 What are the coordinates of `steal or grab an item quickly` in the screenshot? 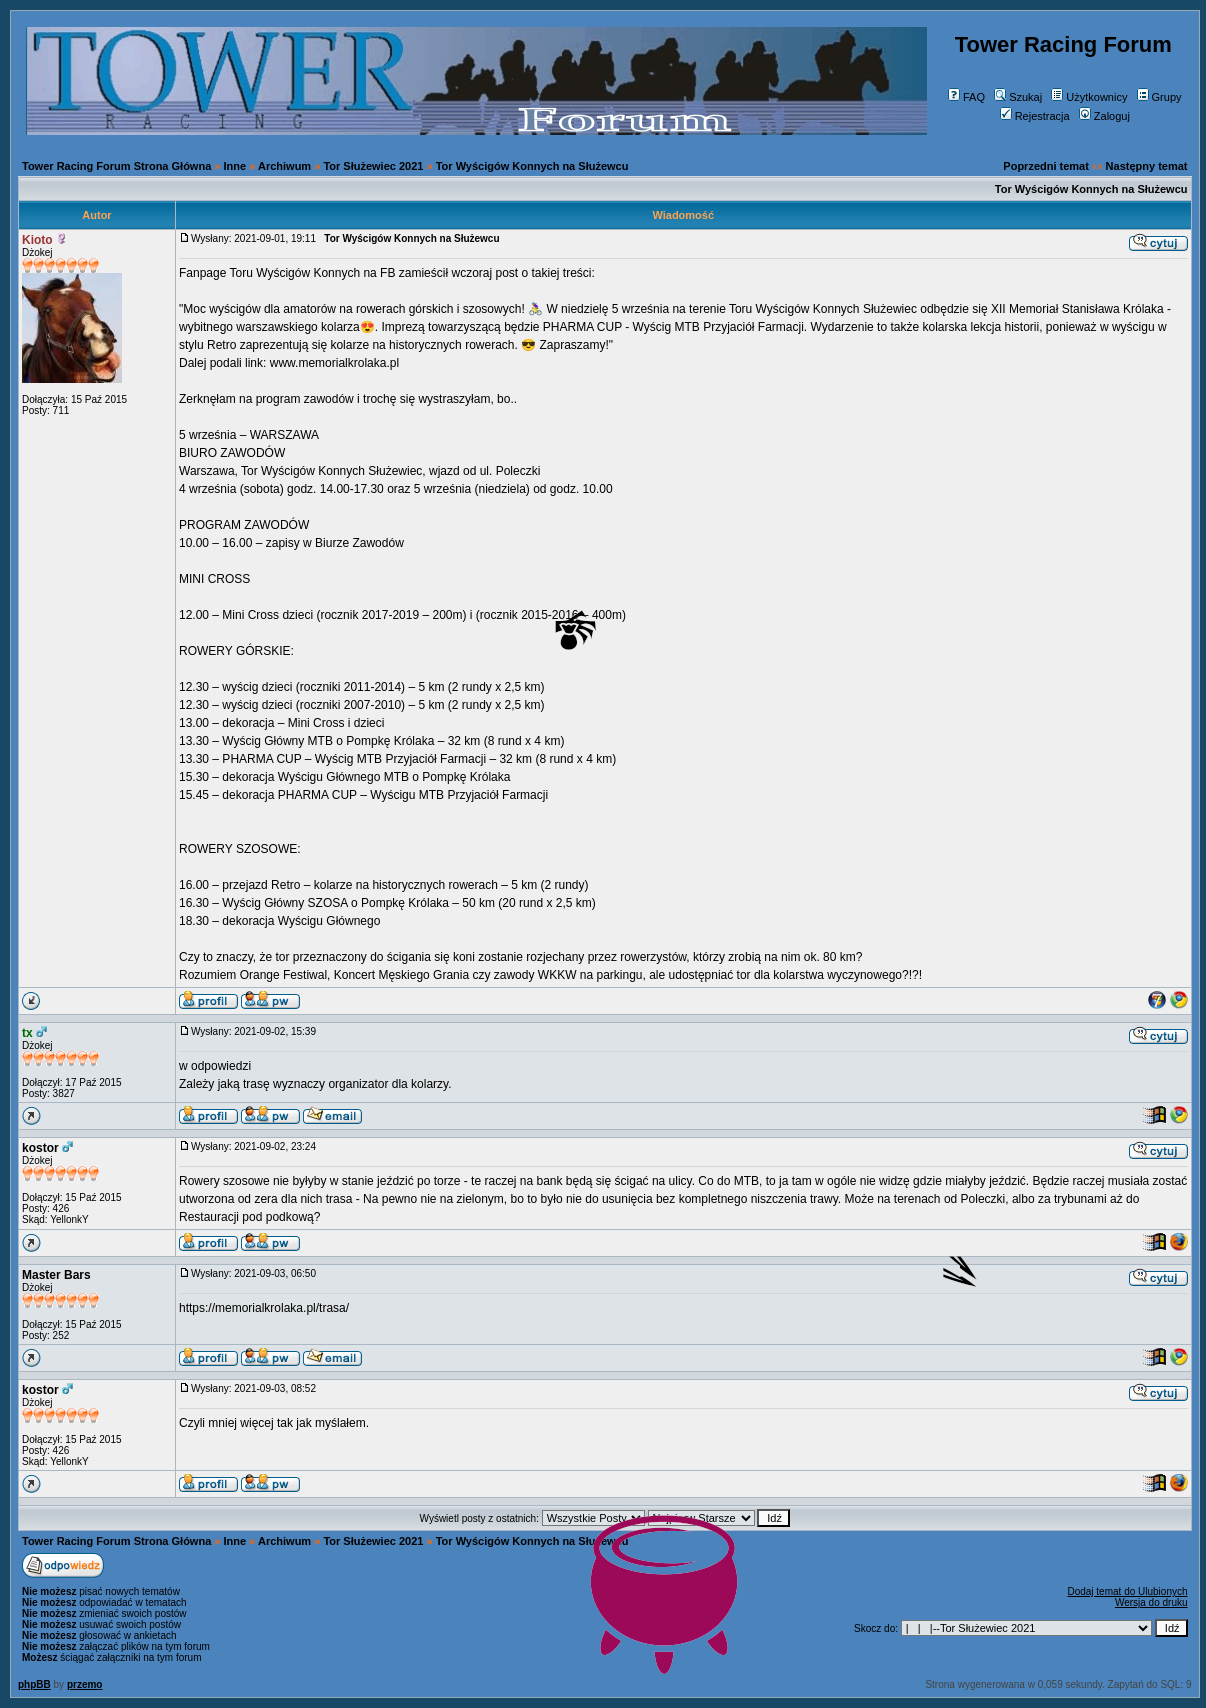 It's located at (576, 629).